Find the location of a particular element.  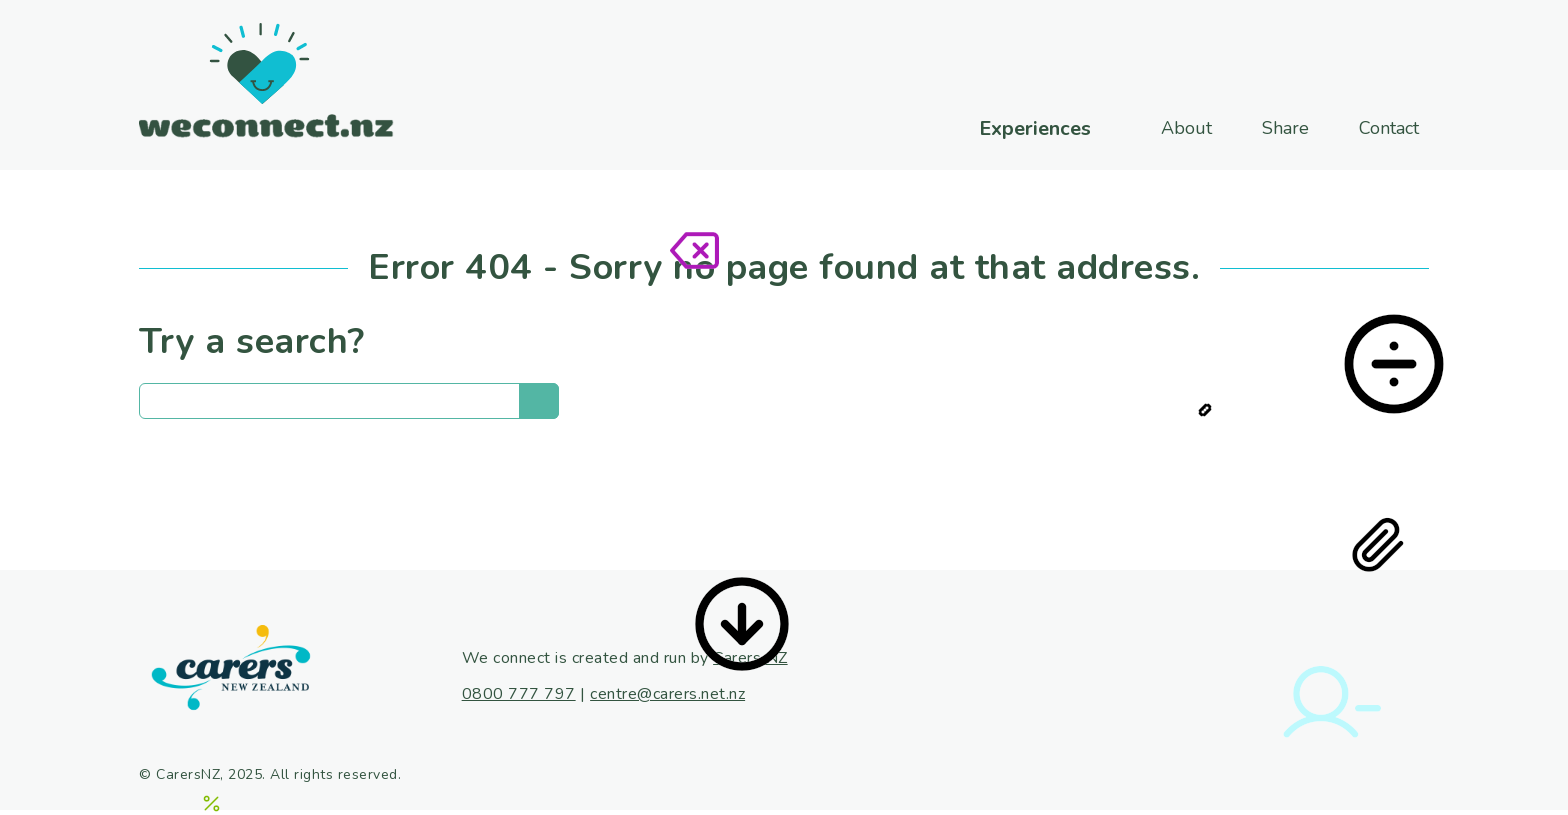

attach a file to your message is located at coordinates (1378, 545).